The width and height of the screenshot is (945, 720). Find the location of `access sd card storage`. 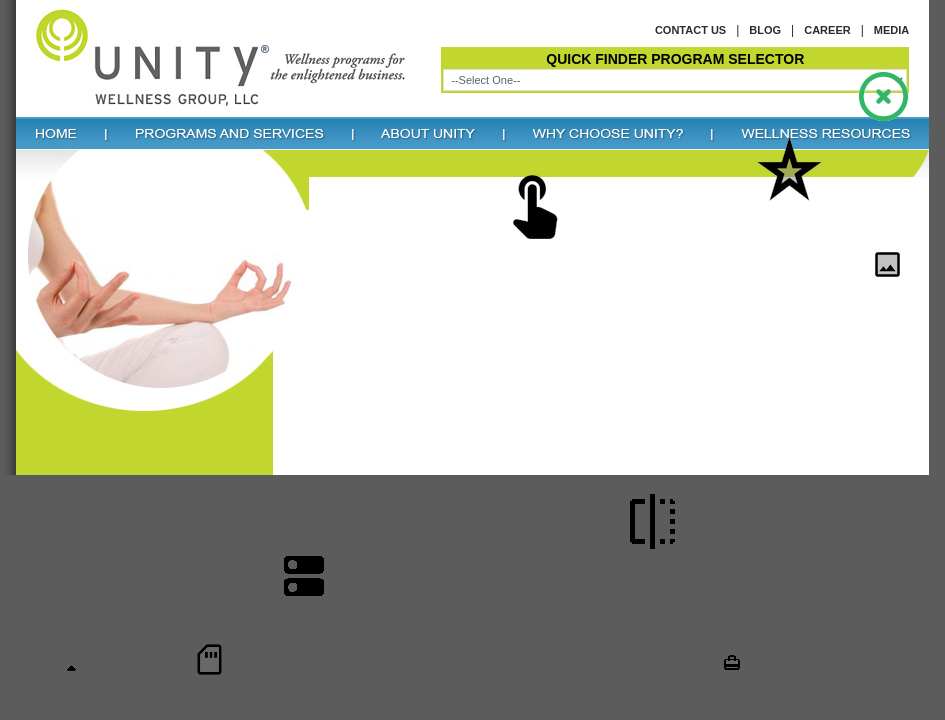

access sd card storage is located at coordinates (209, 659).